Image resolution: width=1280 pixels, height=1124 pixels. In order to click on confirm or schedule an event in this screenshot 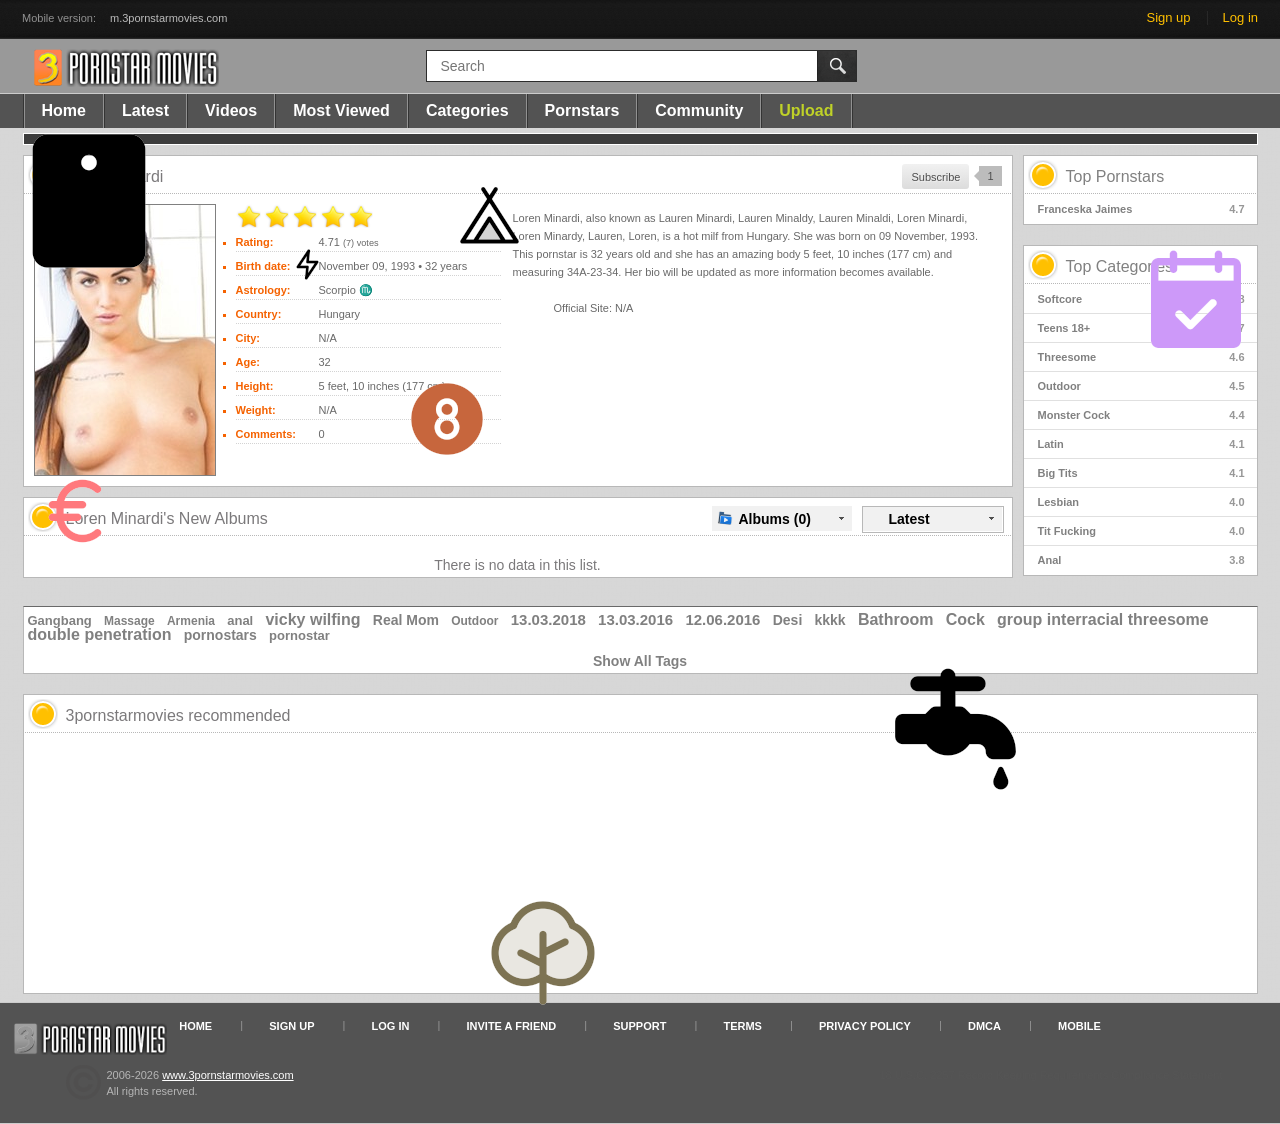, I will do `click(1196, 303)`.